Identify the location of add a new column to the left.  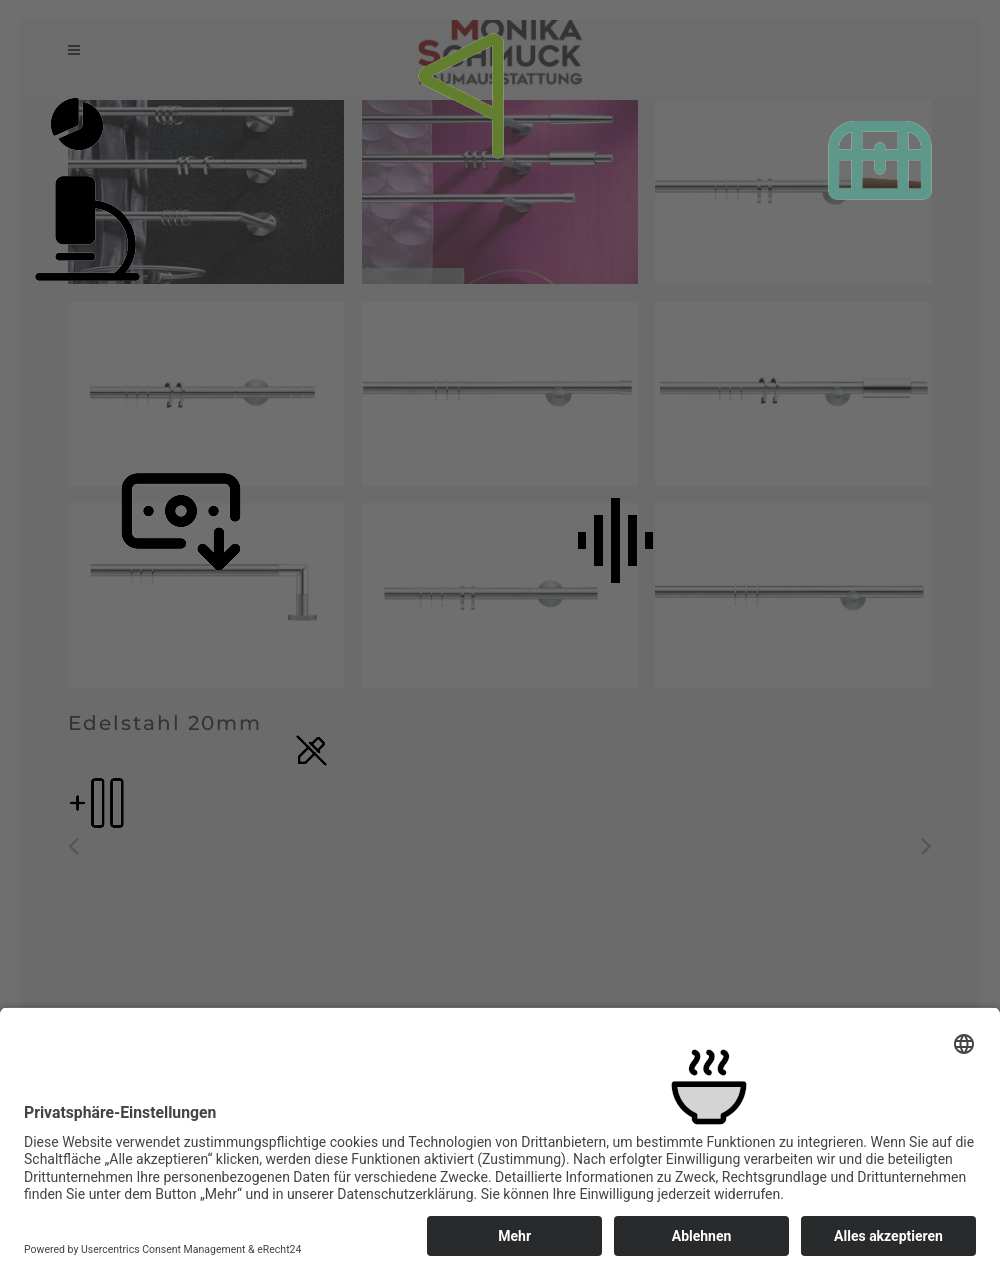
(101, 803).